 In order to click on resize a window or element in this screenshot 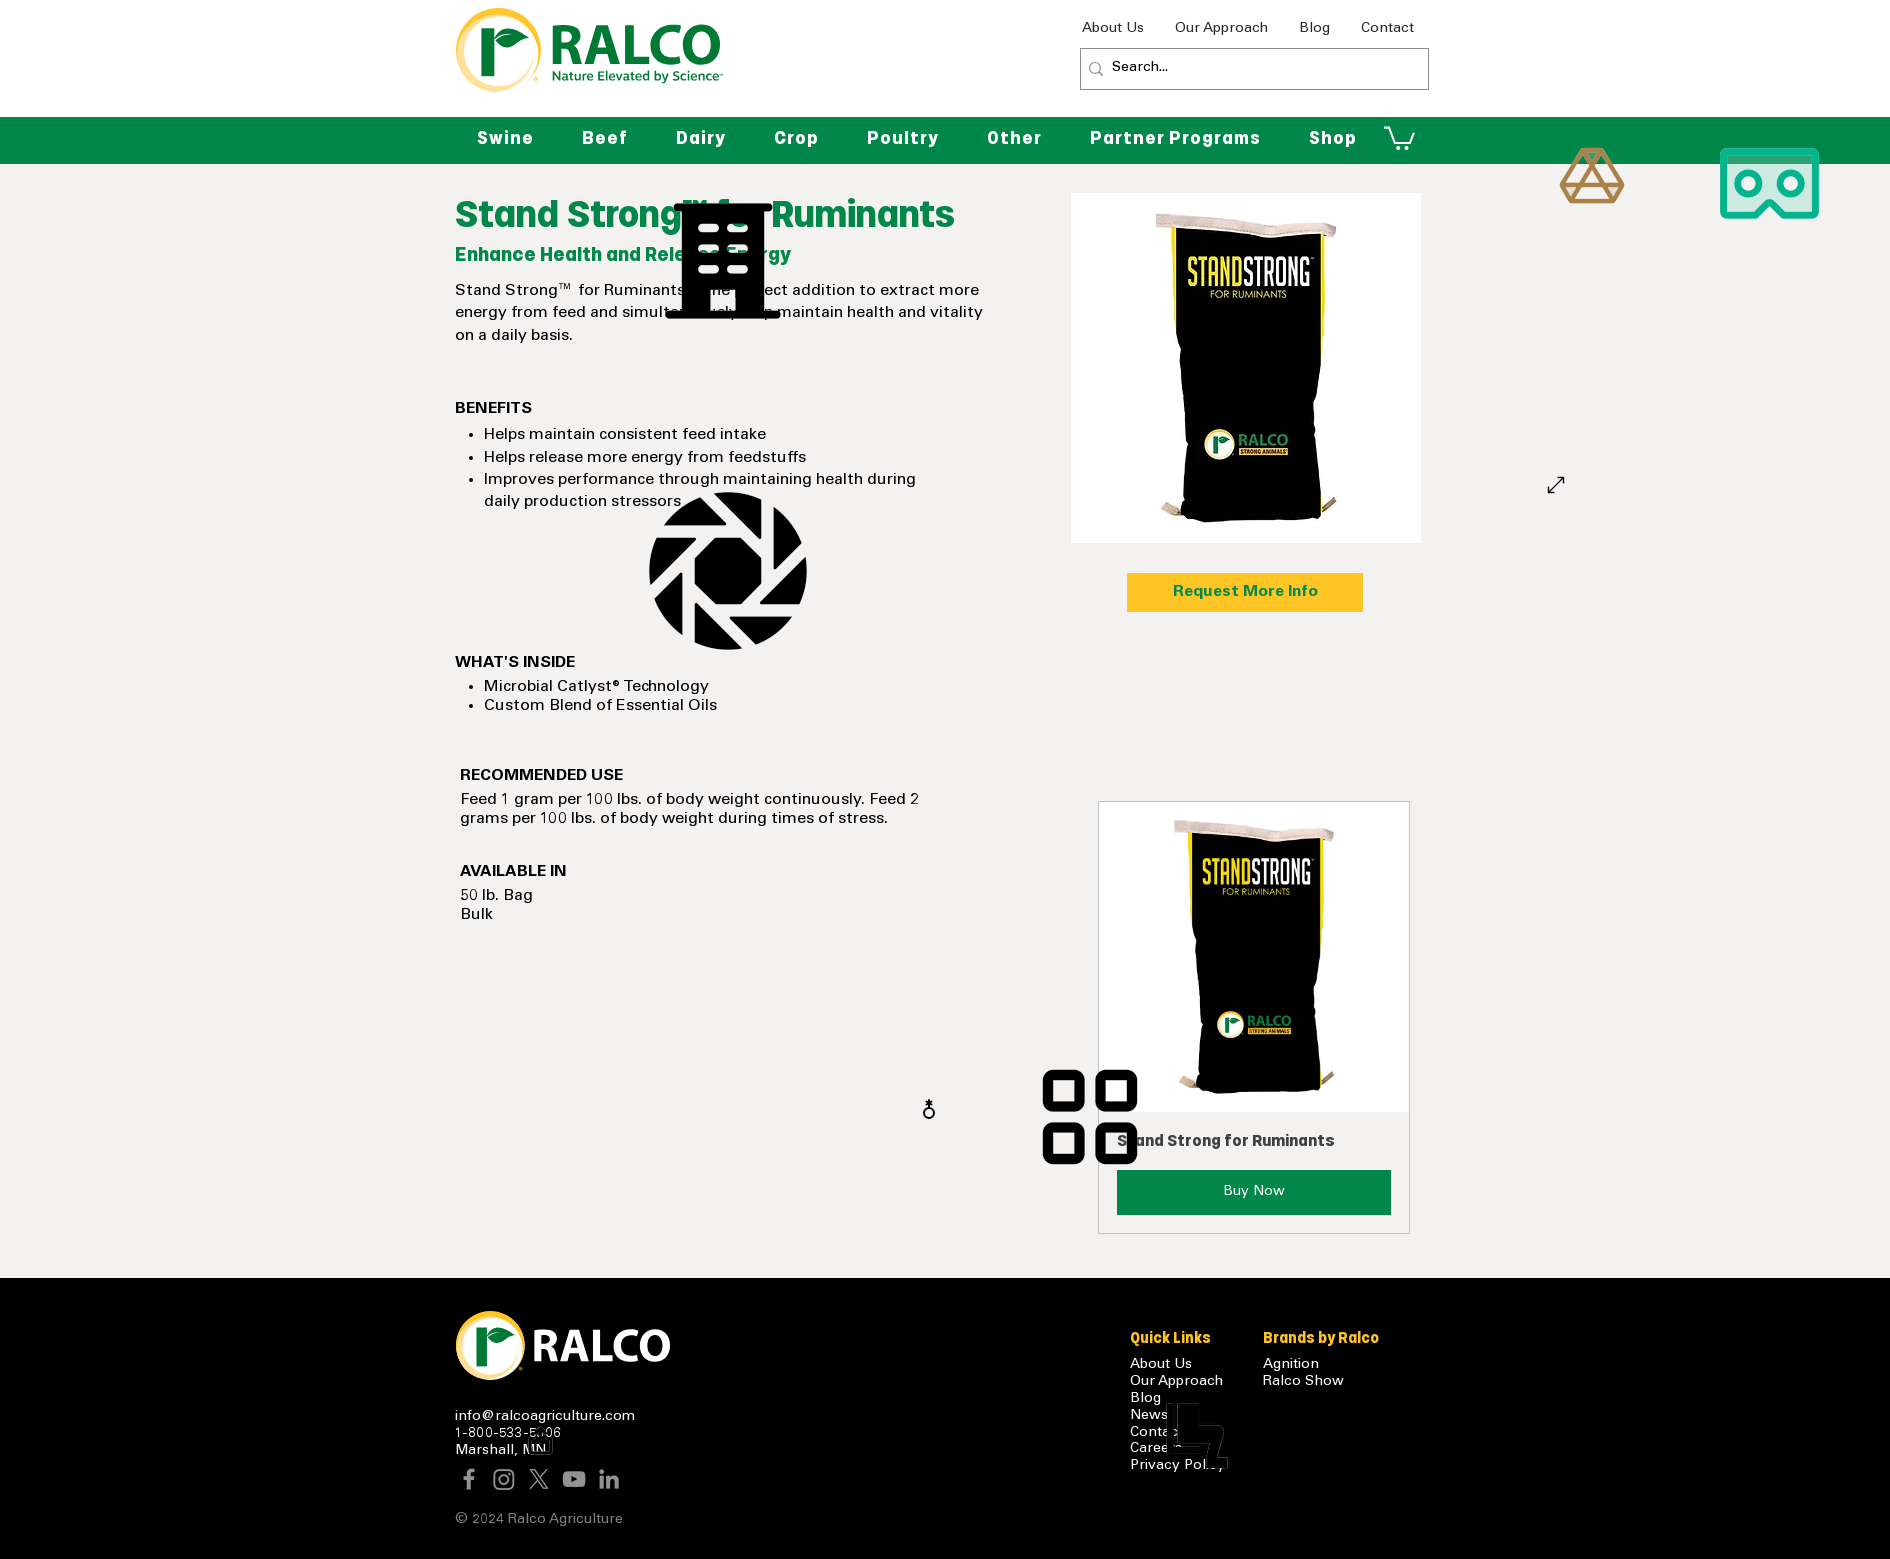, I will do `click(1556, 485)`.